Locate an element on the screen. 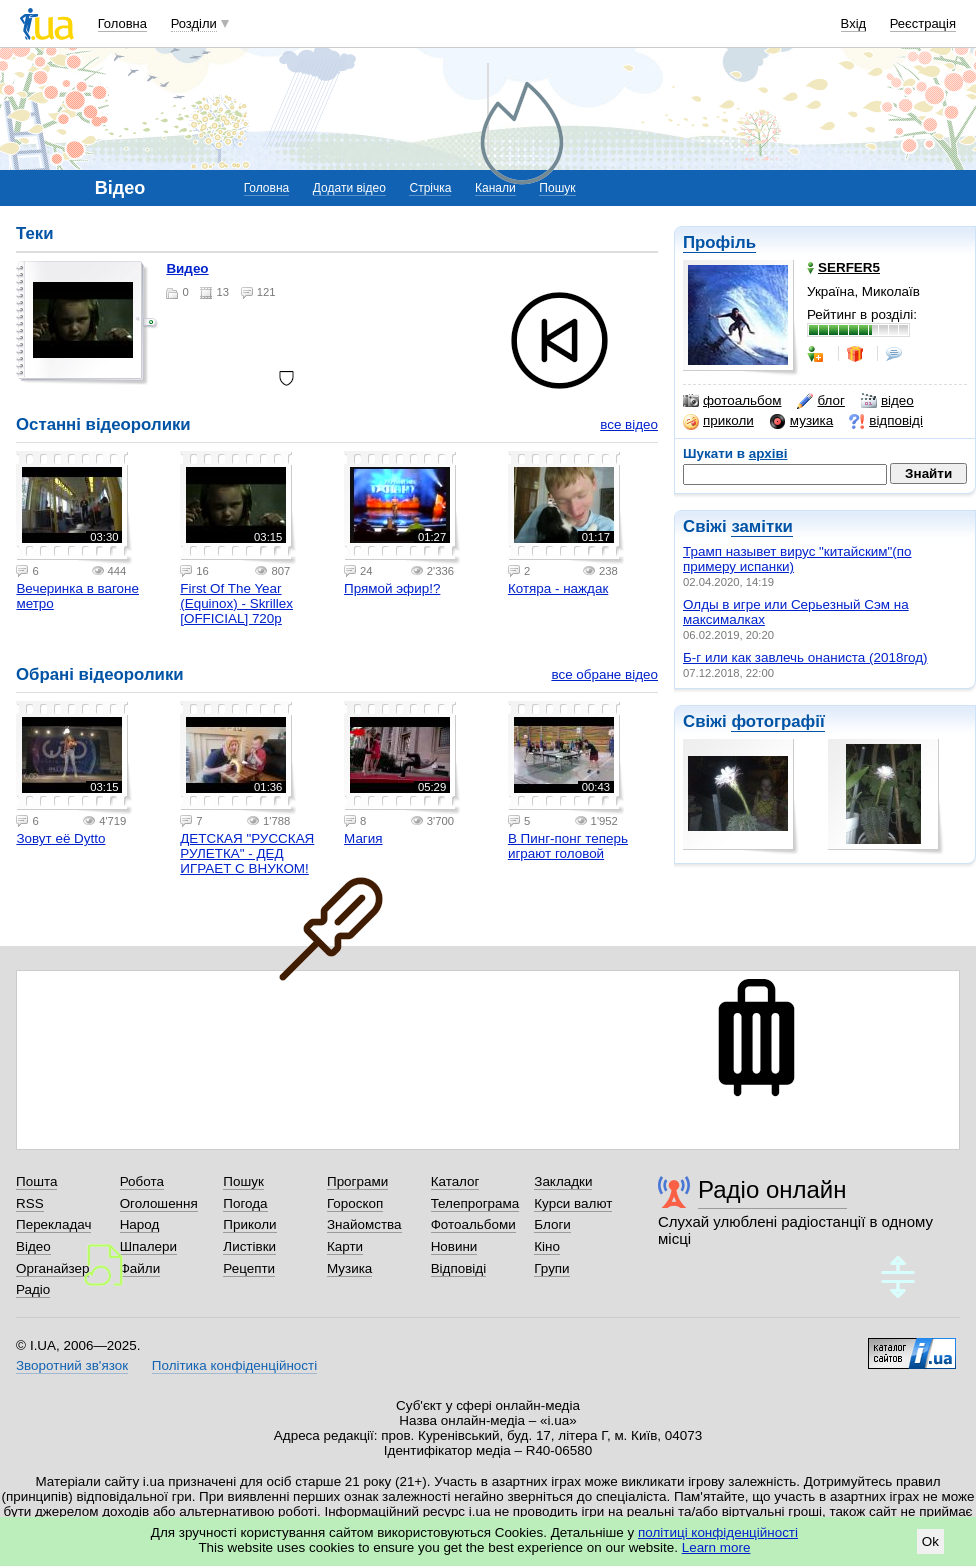 This screenshot has height=1566, width=976. access security settings is located at coordinates (286, 377).